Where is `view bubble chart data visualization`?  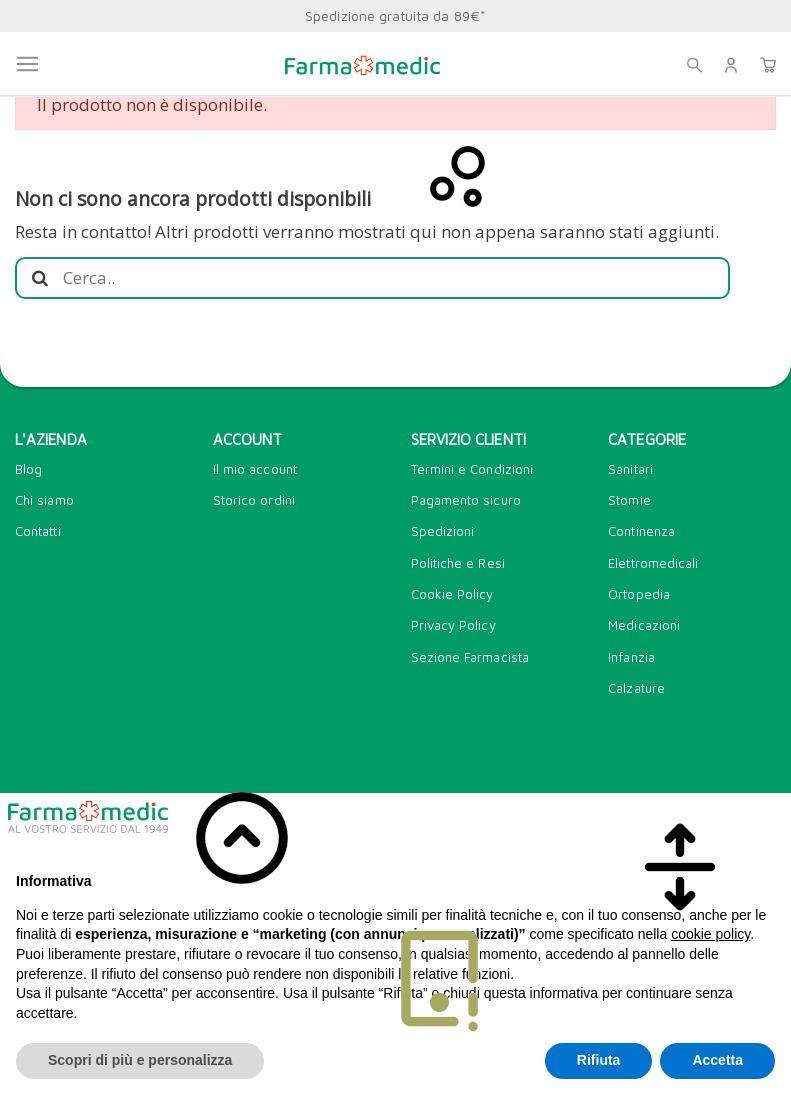 view bubble chart data visualization is located at coordinates (460, 176).